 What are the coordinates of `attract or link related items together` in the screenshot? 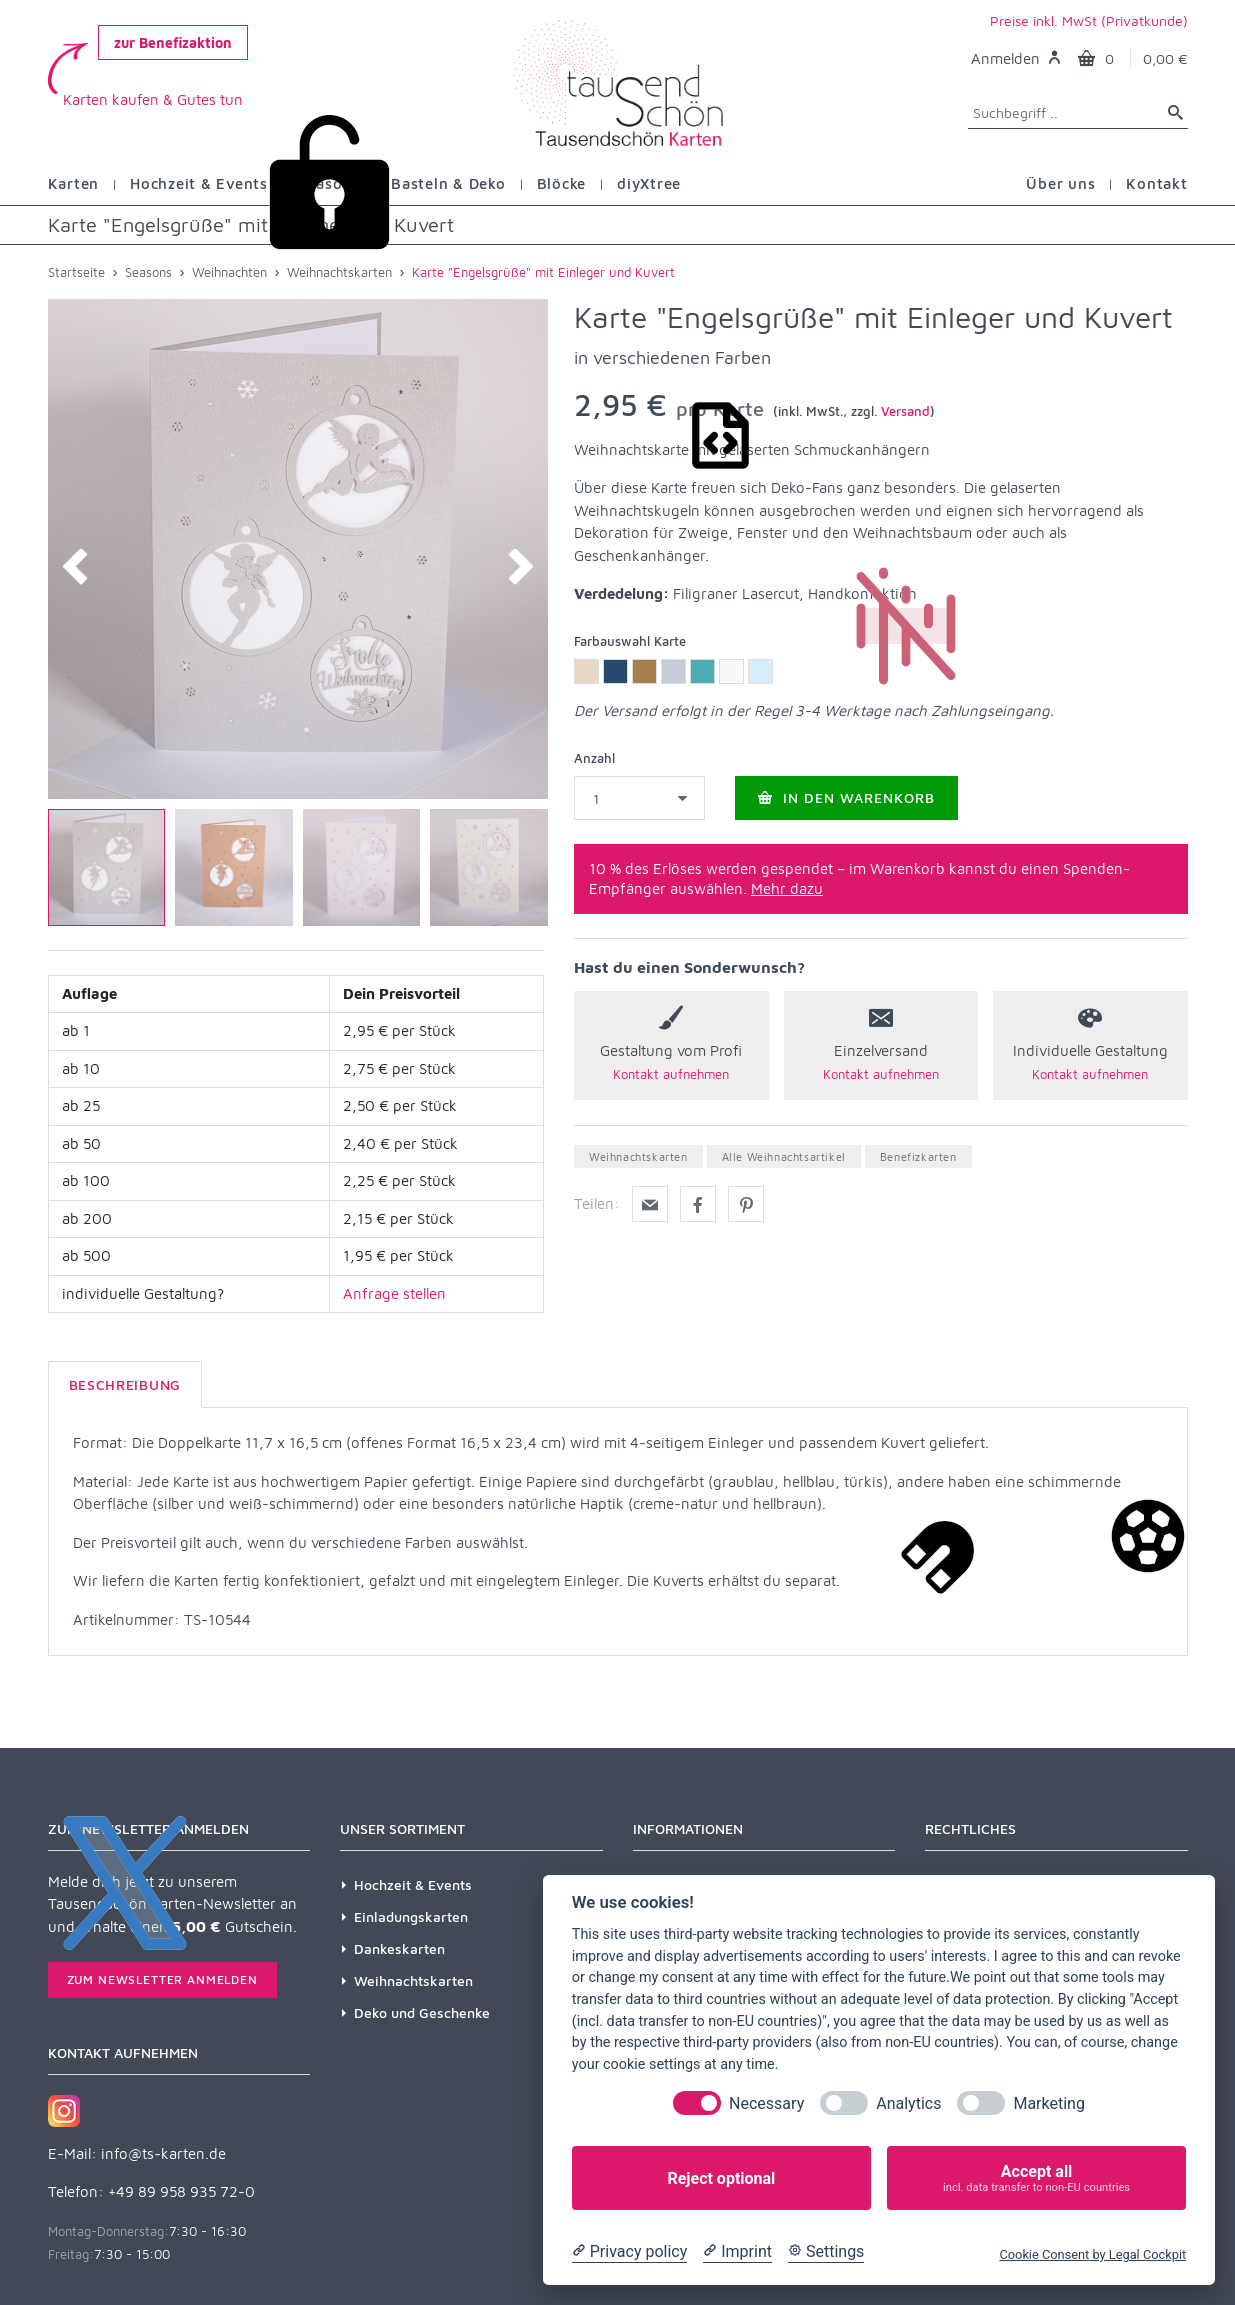 It's located at (939, 1556).